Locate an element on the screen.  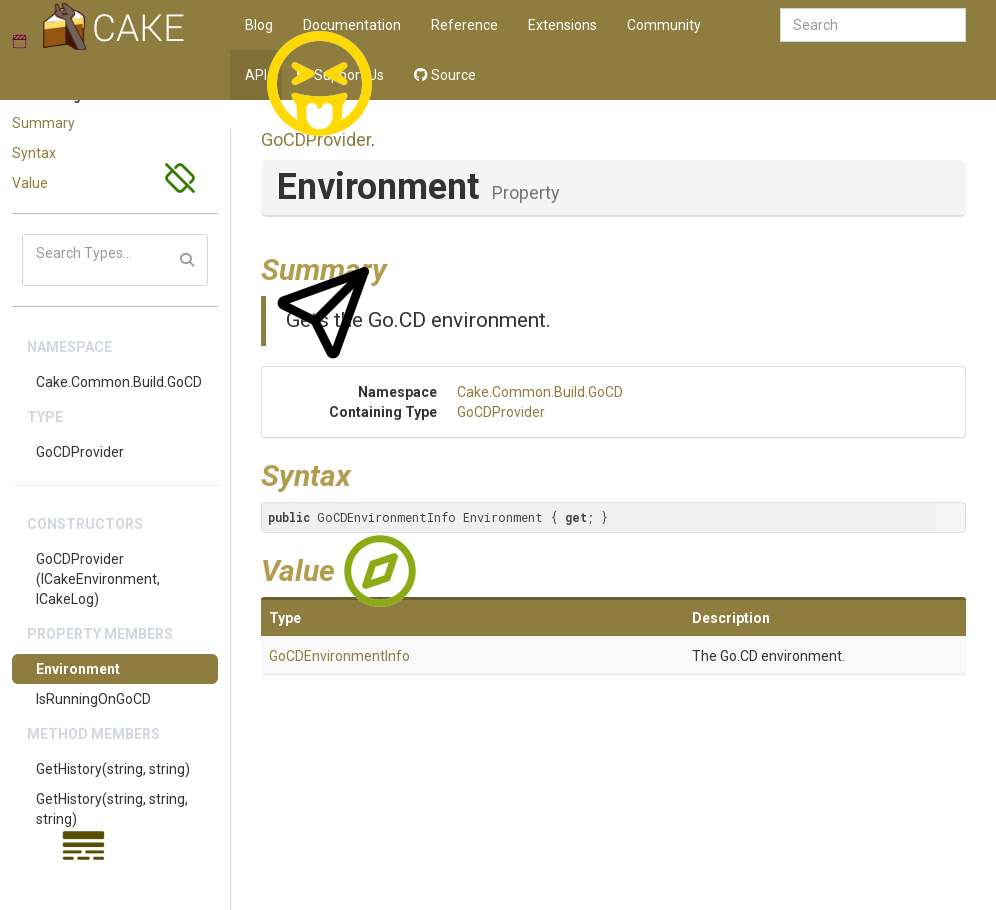
open safari browser is located at coordinates (380, 571).